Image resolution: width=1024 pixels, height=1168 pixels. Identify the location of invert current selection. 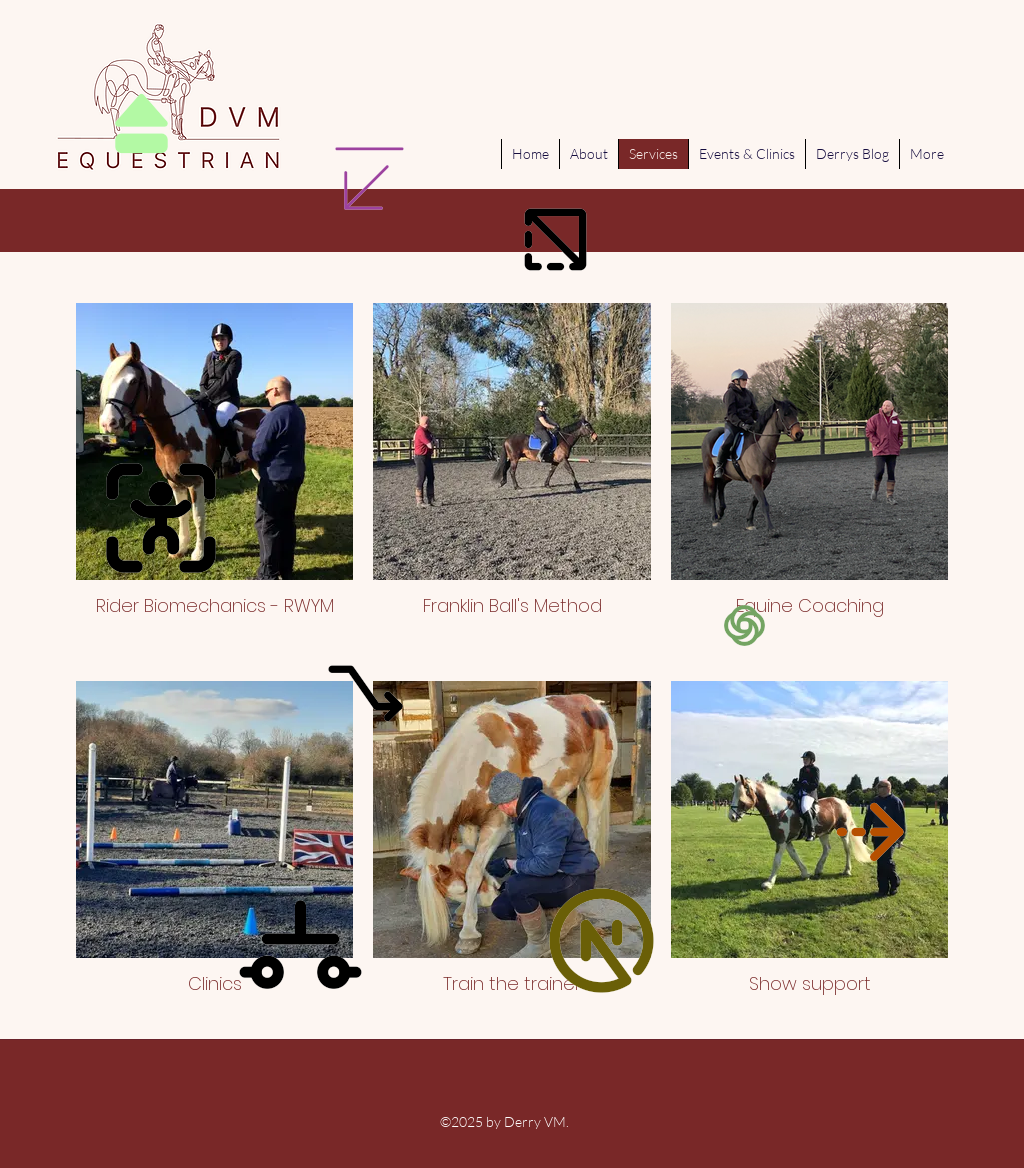
(555, 239).